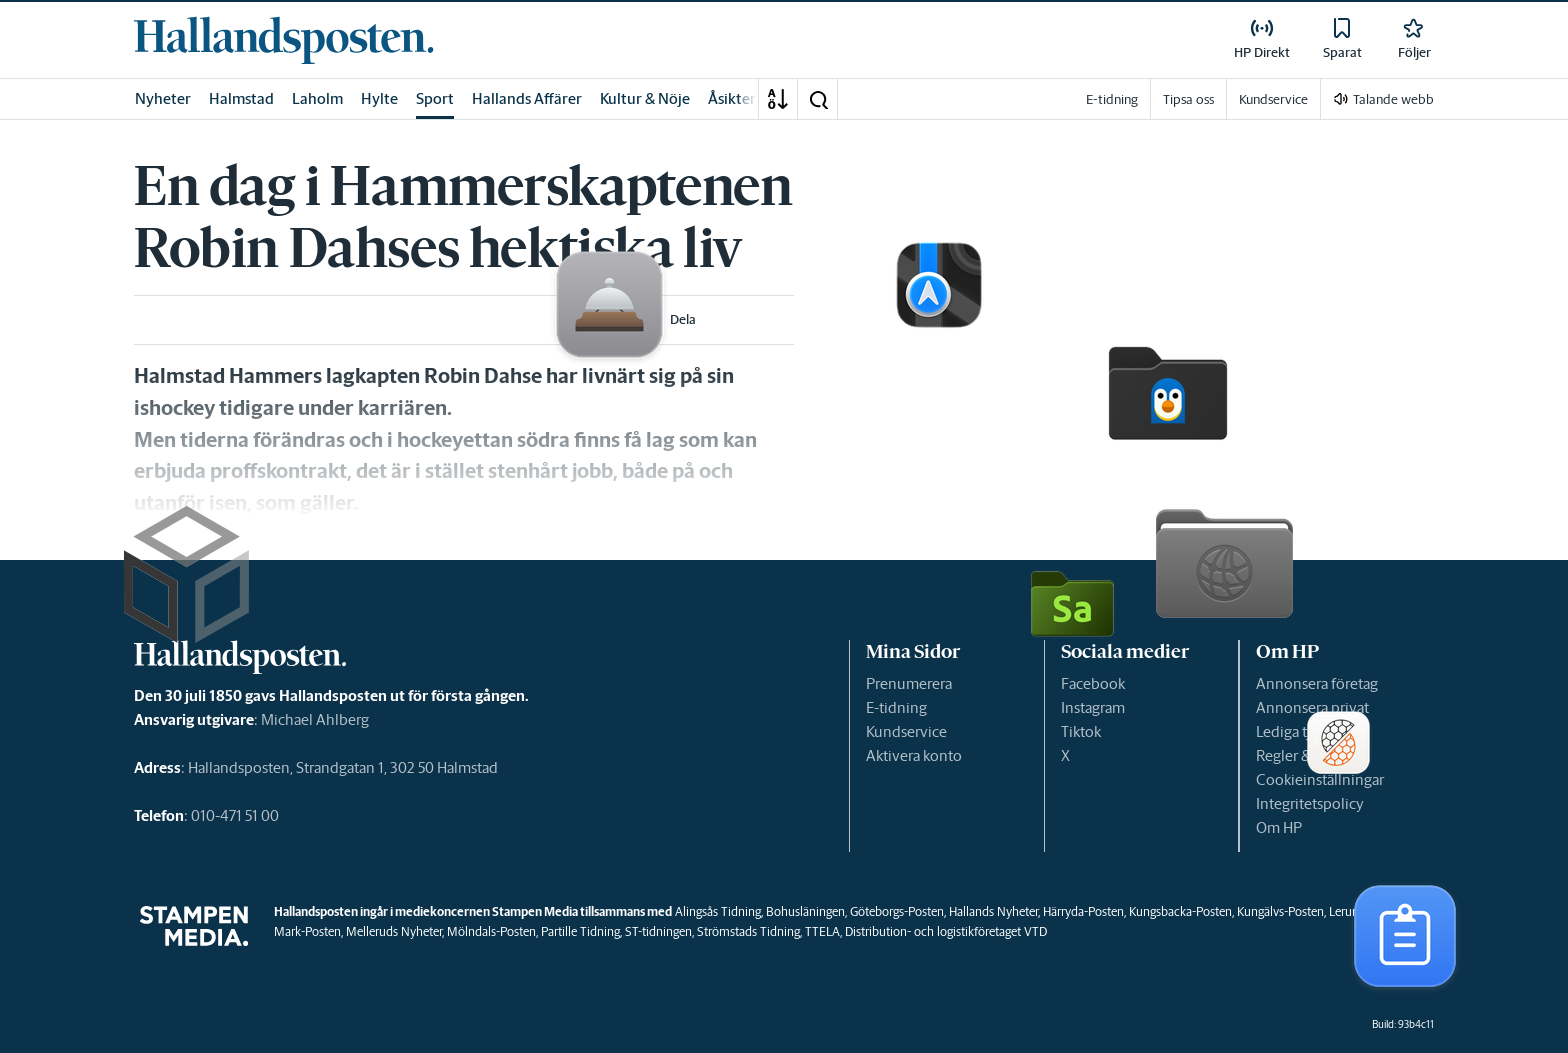 The height and width of the screenshot is (1053, 1568). What do you see at coordinates (1224, 563) in the screenshot?
I see `folder containing html or web files` at bounding box center [1224, 563].